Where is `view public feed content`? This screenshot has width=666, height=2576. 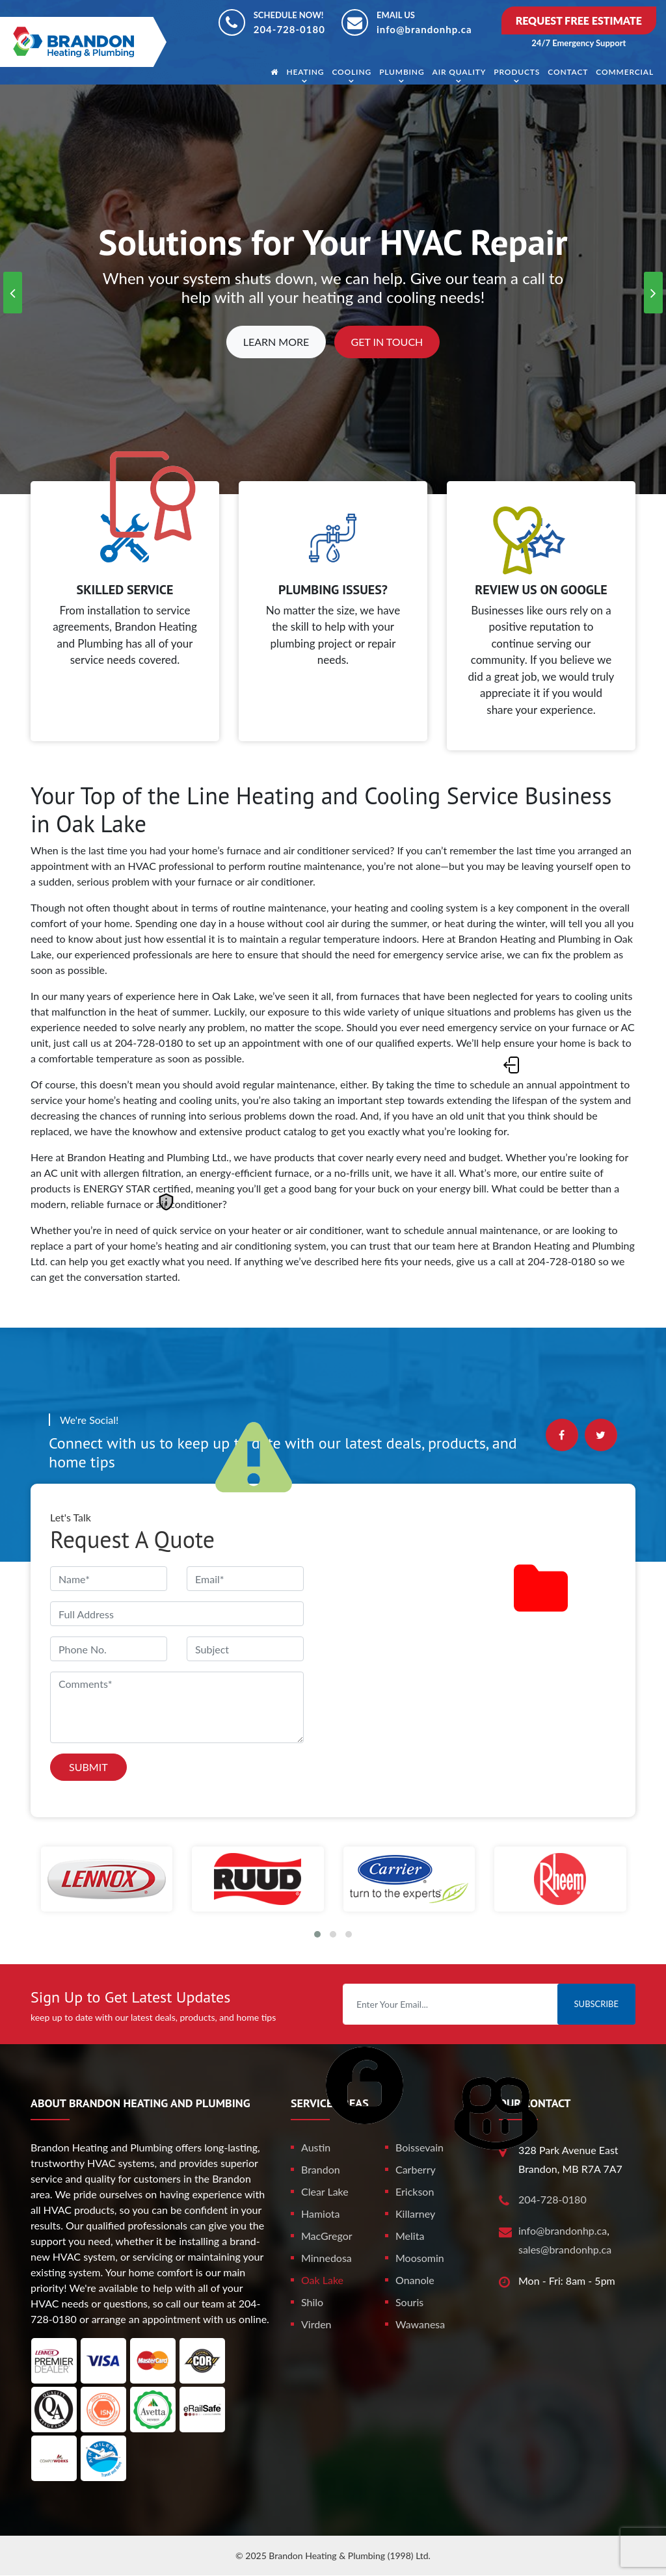
view public feed content is located at coordinates (364, 2085).